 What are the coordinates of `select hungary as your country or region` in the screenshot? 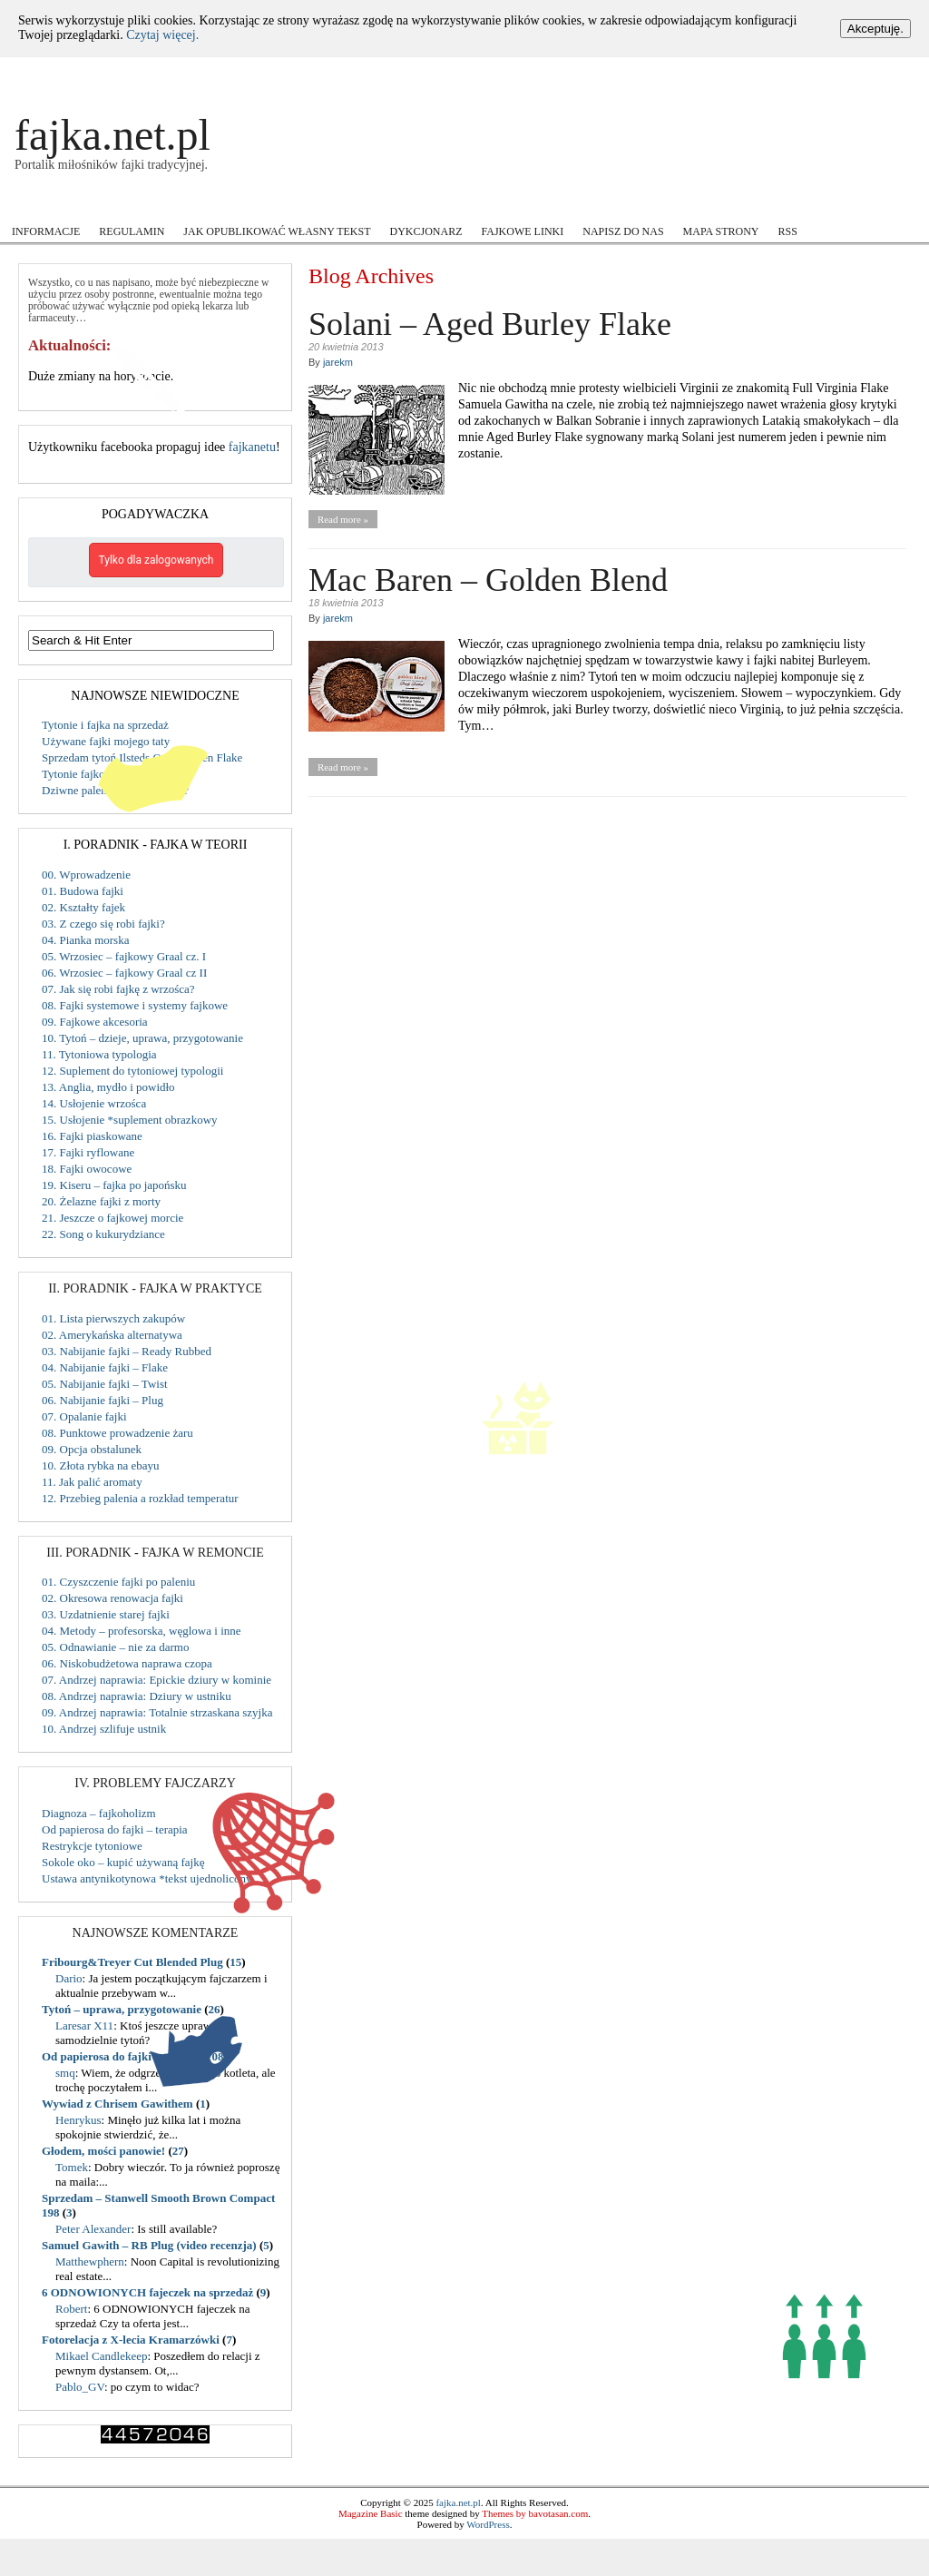 It's located at (152, 778).